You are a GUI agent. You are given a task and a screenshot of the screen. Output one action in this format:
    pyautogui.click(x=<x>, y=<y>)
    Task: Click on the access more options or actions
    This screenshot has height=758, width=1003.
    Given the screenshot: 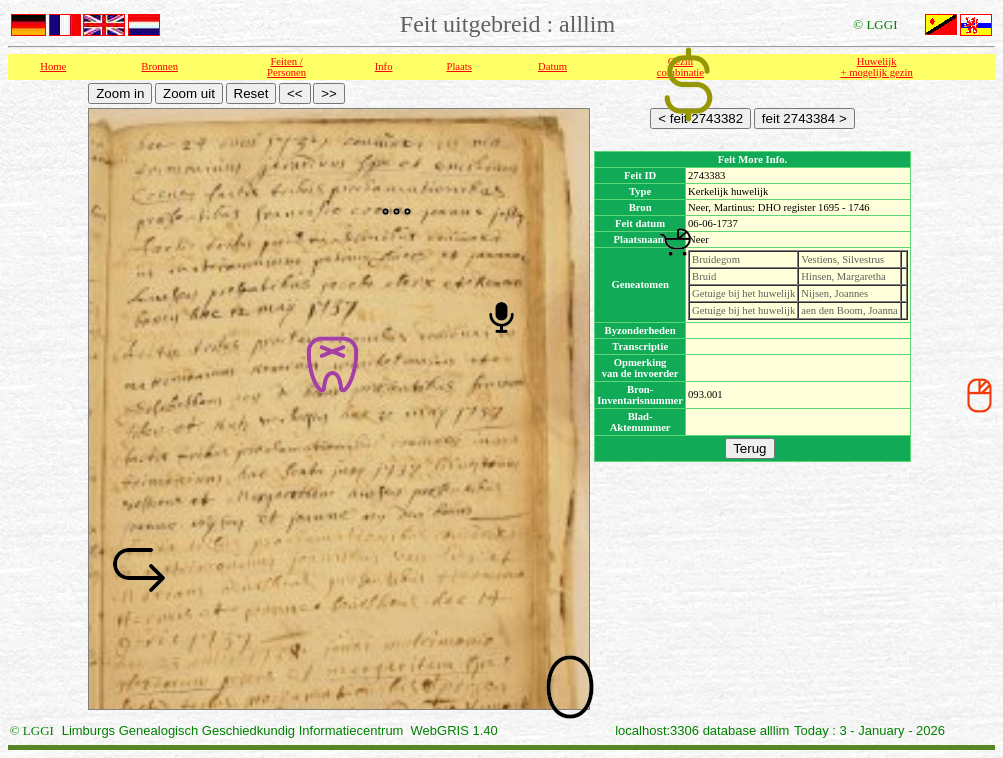 What is the action you would take?
    pyautogui.click(x=396, y=211)
    